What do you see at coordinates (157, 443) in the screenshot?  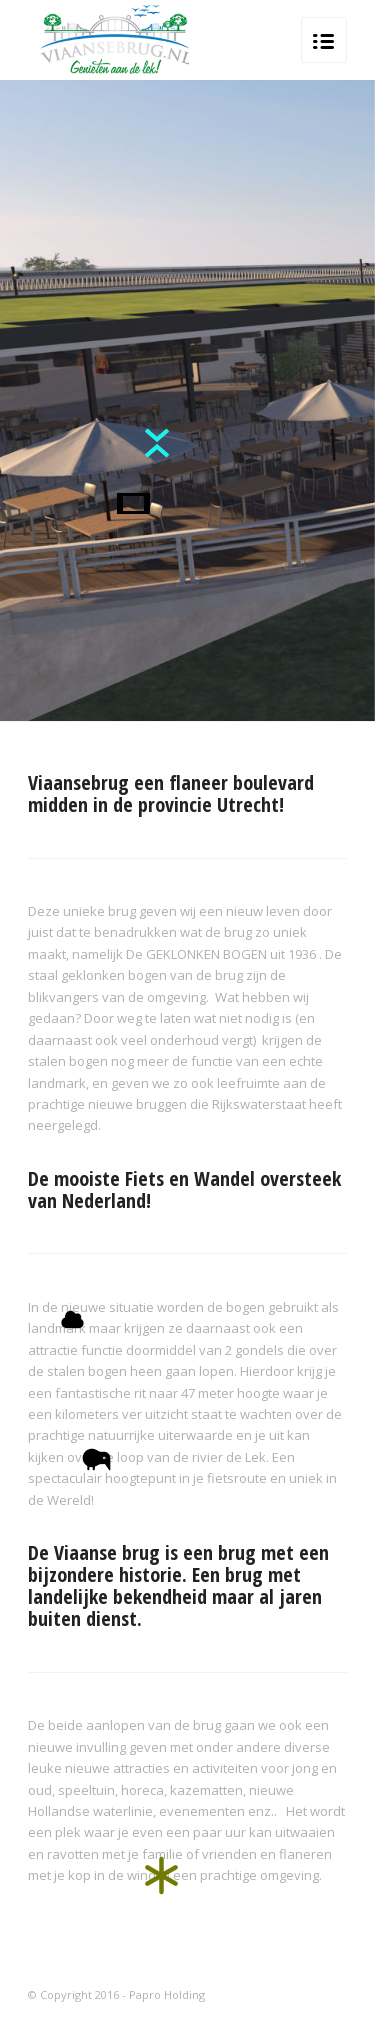 I see `collapse an expanded section or panel` at bounding box center [157, 443].